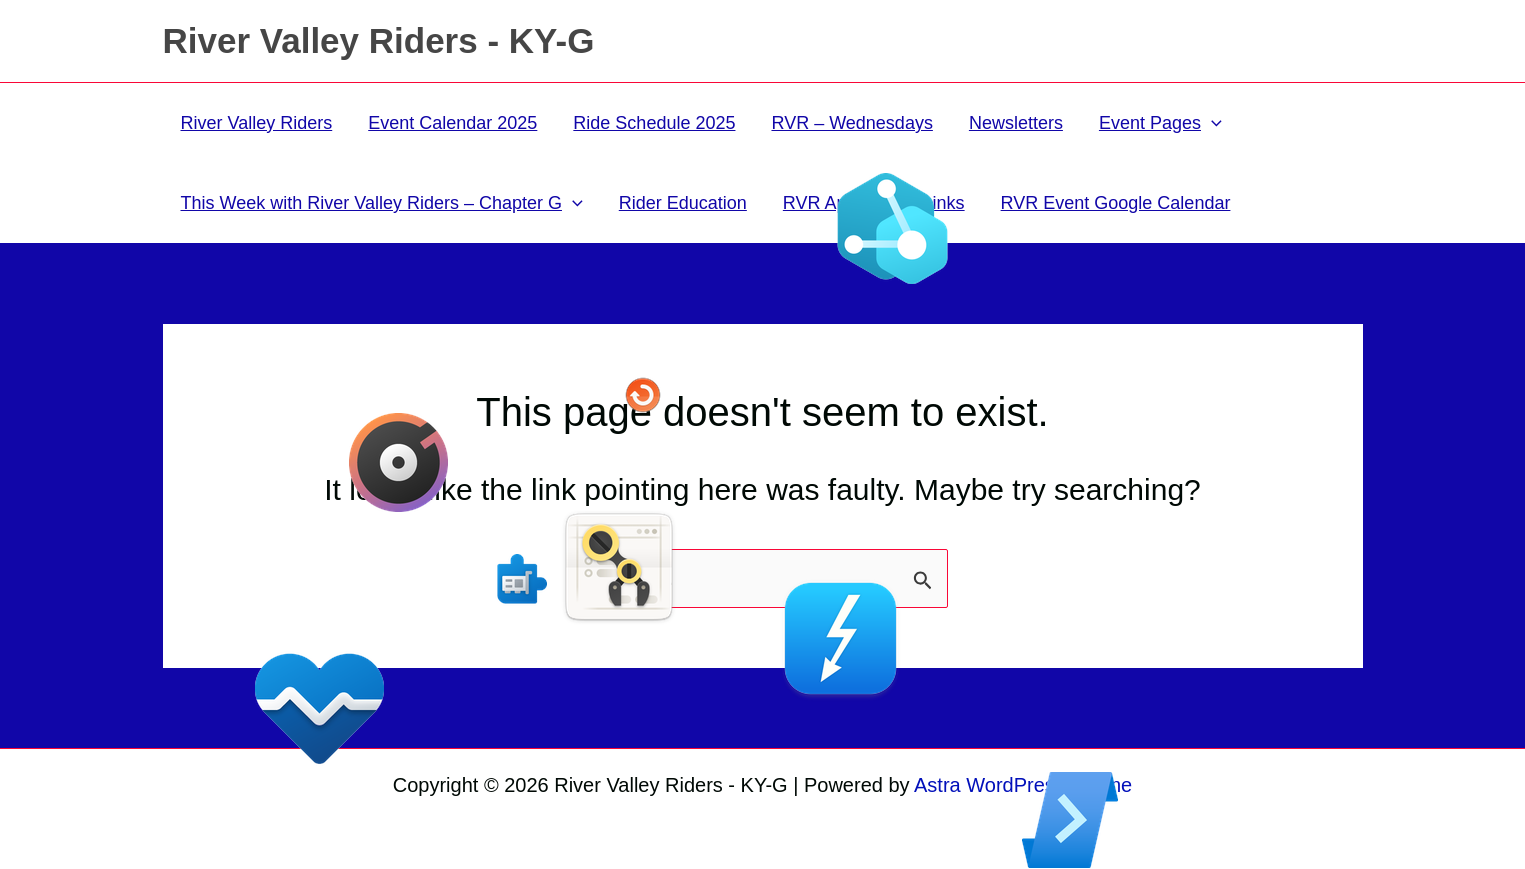 This screenshot has width=1525, height=869. I want to click on open groove music app, so click(398, 462).